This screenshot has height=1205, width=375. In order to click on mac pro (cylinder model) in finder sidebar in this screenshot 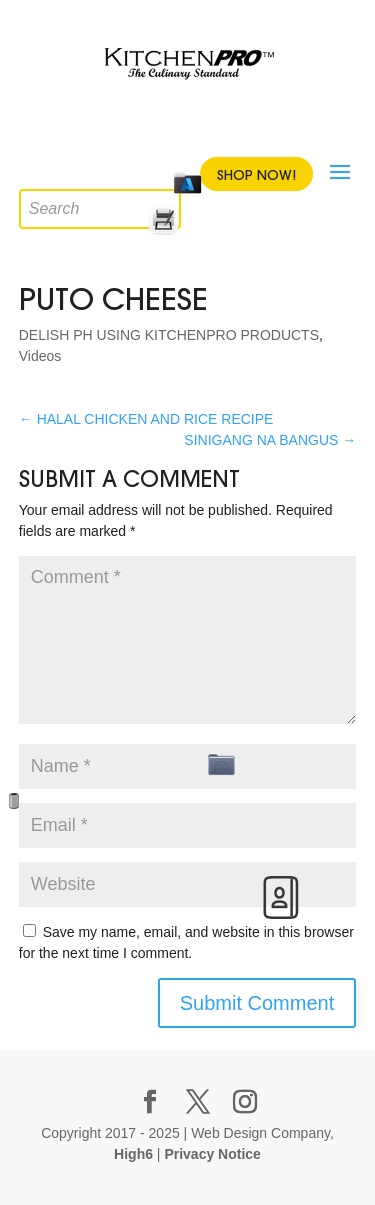, I will do `click(14, 801)`.